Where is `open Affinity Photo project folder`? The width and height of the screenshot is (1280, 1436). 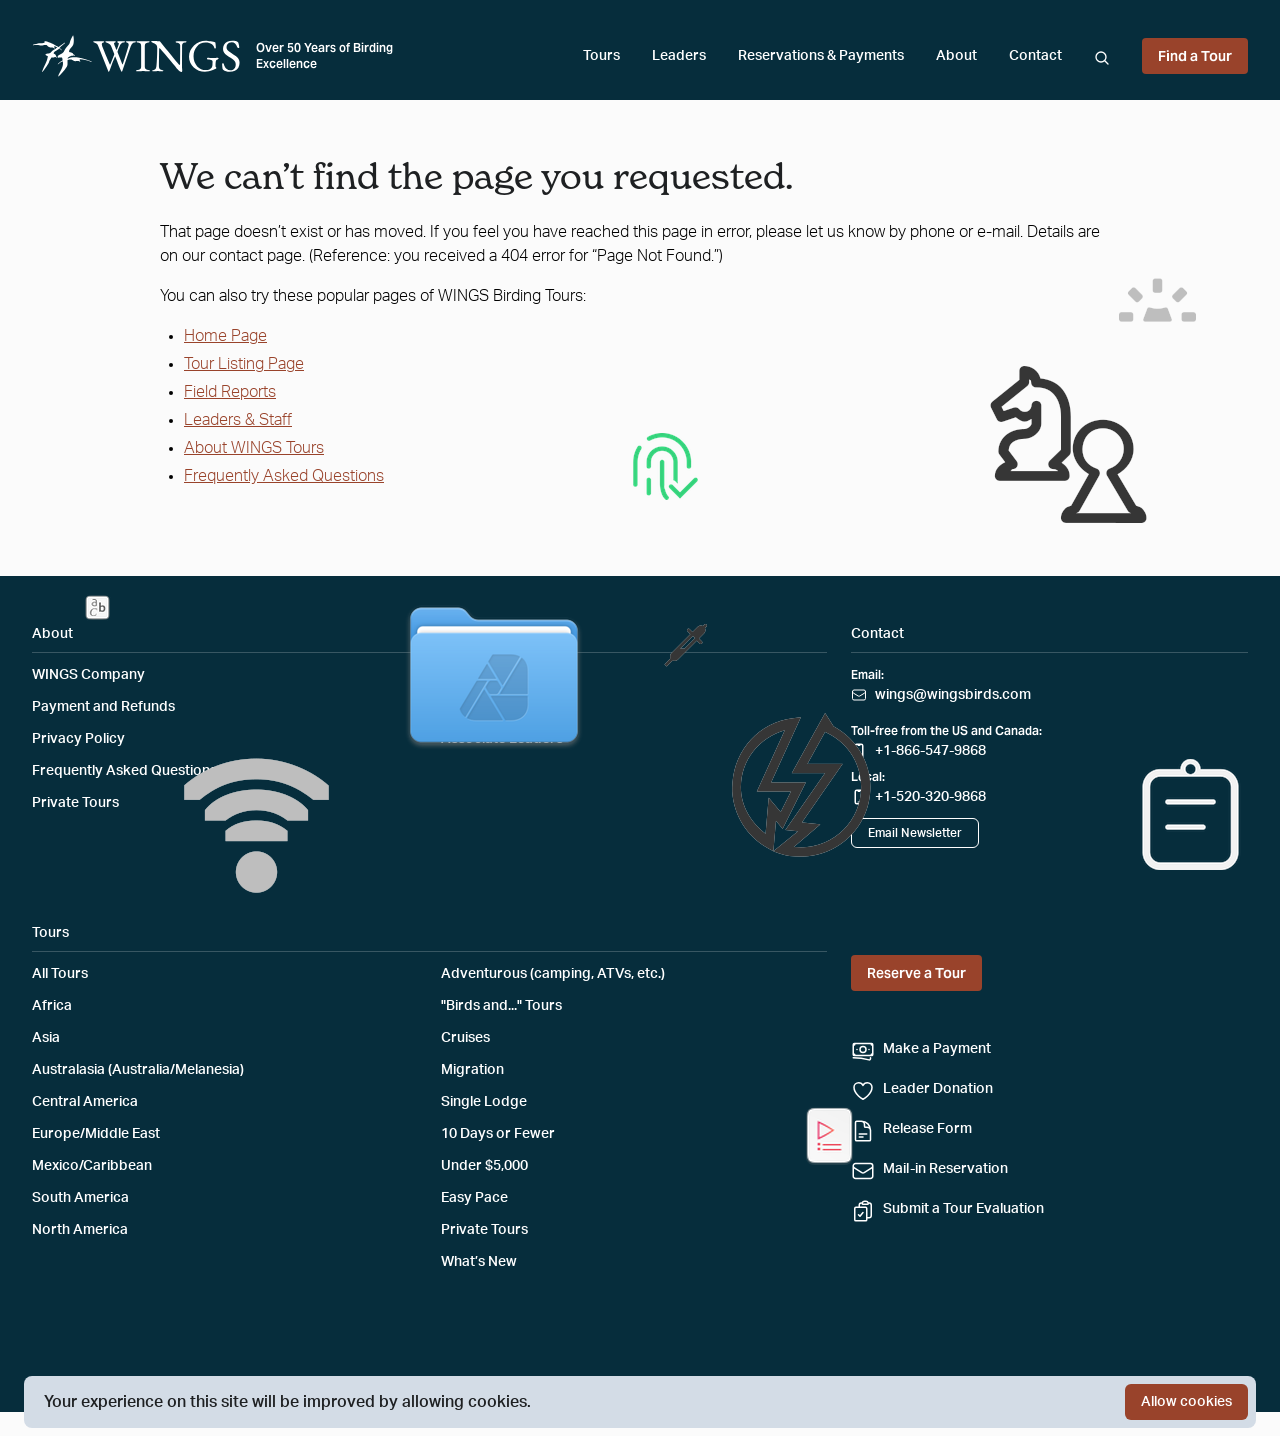 open Affinity Photo project folder is located at coordinates (494, 675).